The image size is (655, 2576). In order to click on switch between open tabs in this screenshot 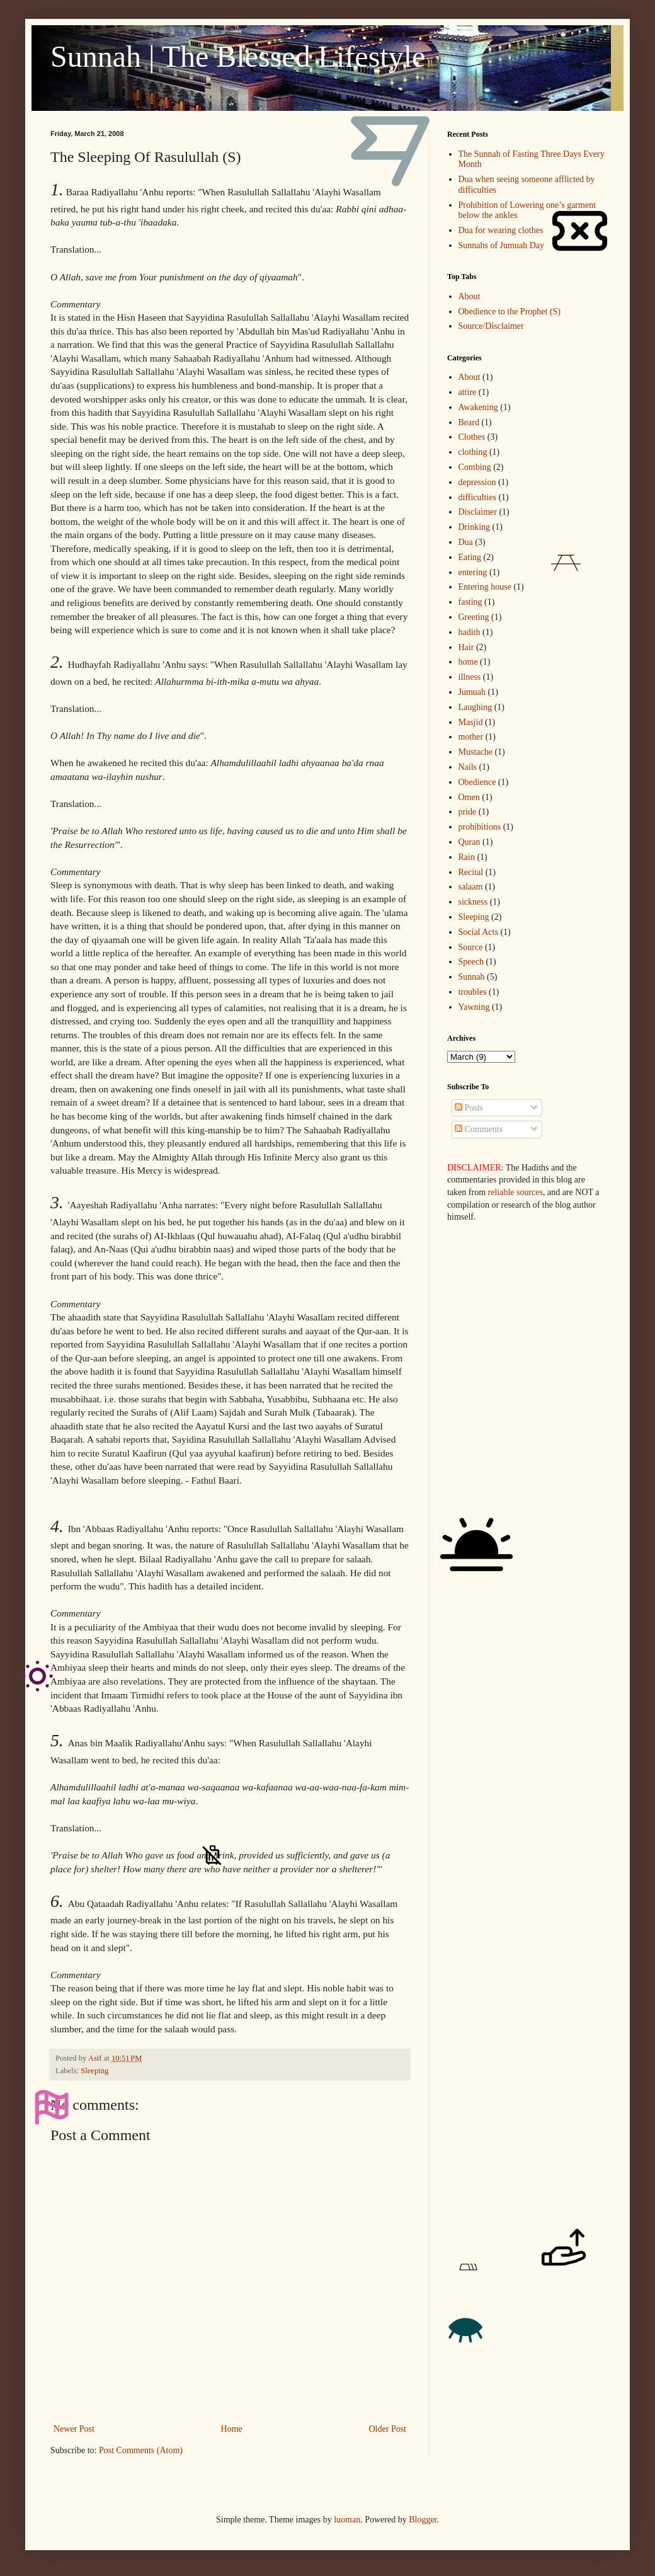, I will do `click(468, 2267)`.